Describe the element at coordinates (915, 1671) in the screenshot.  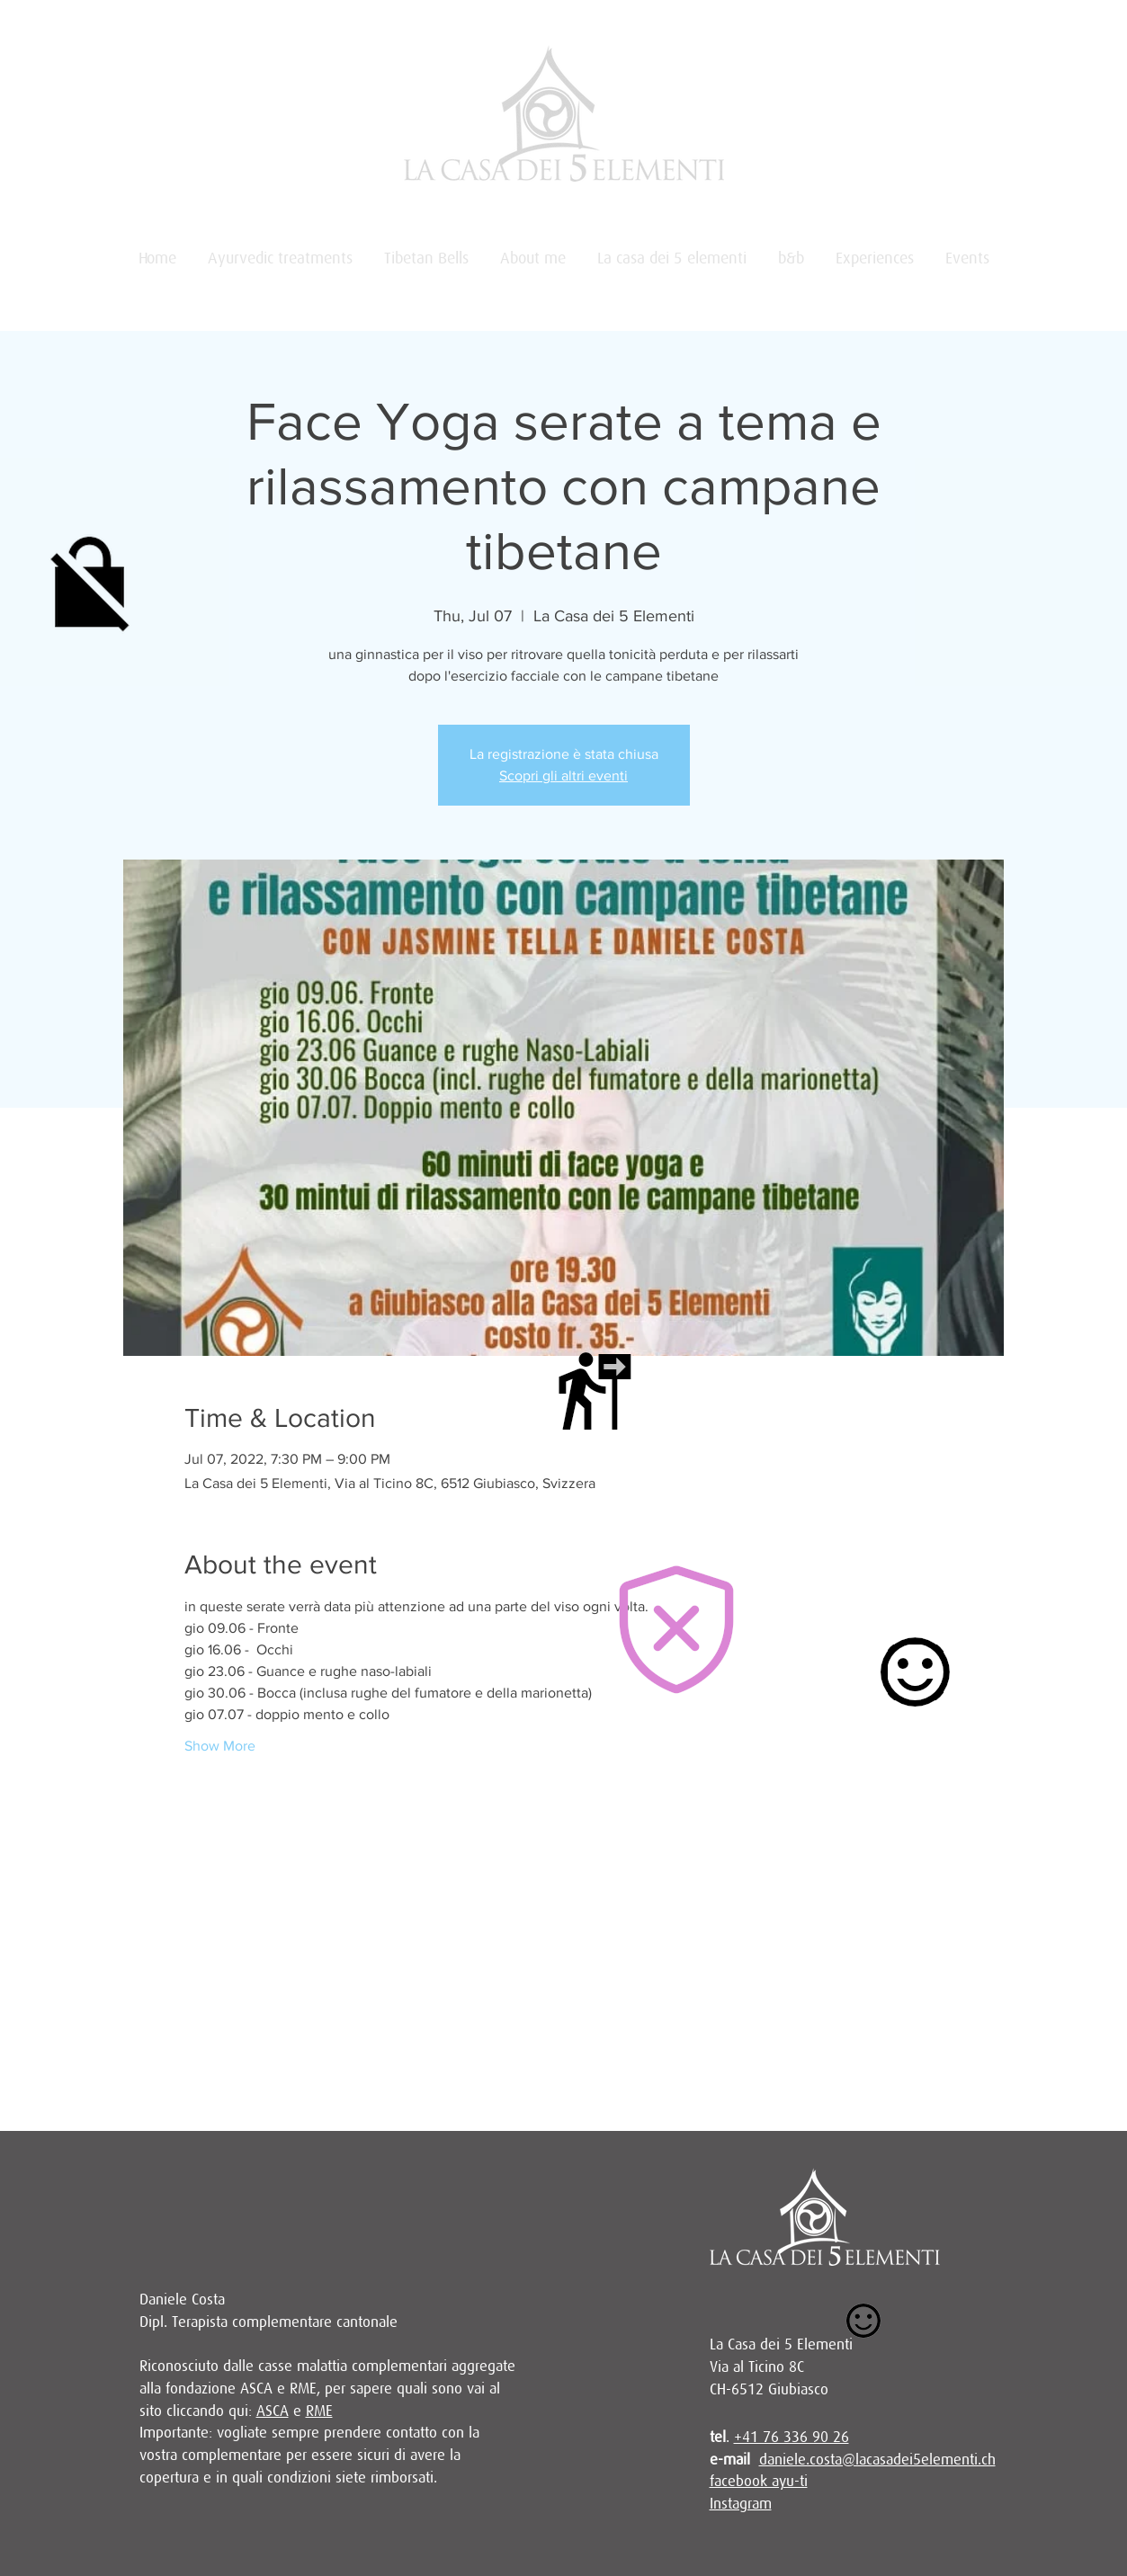
I see `add a reaction or emoji to a message` at that location.